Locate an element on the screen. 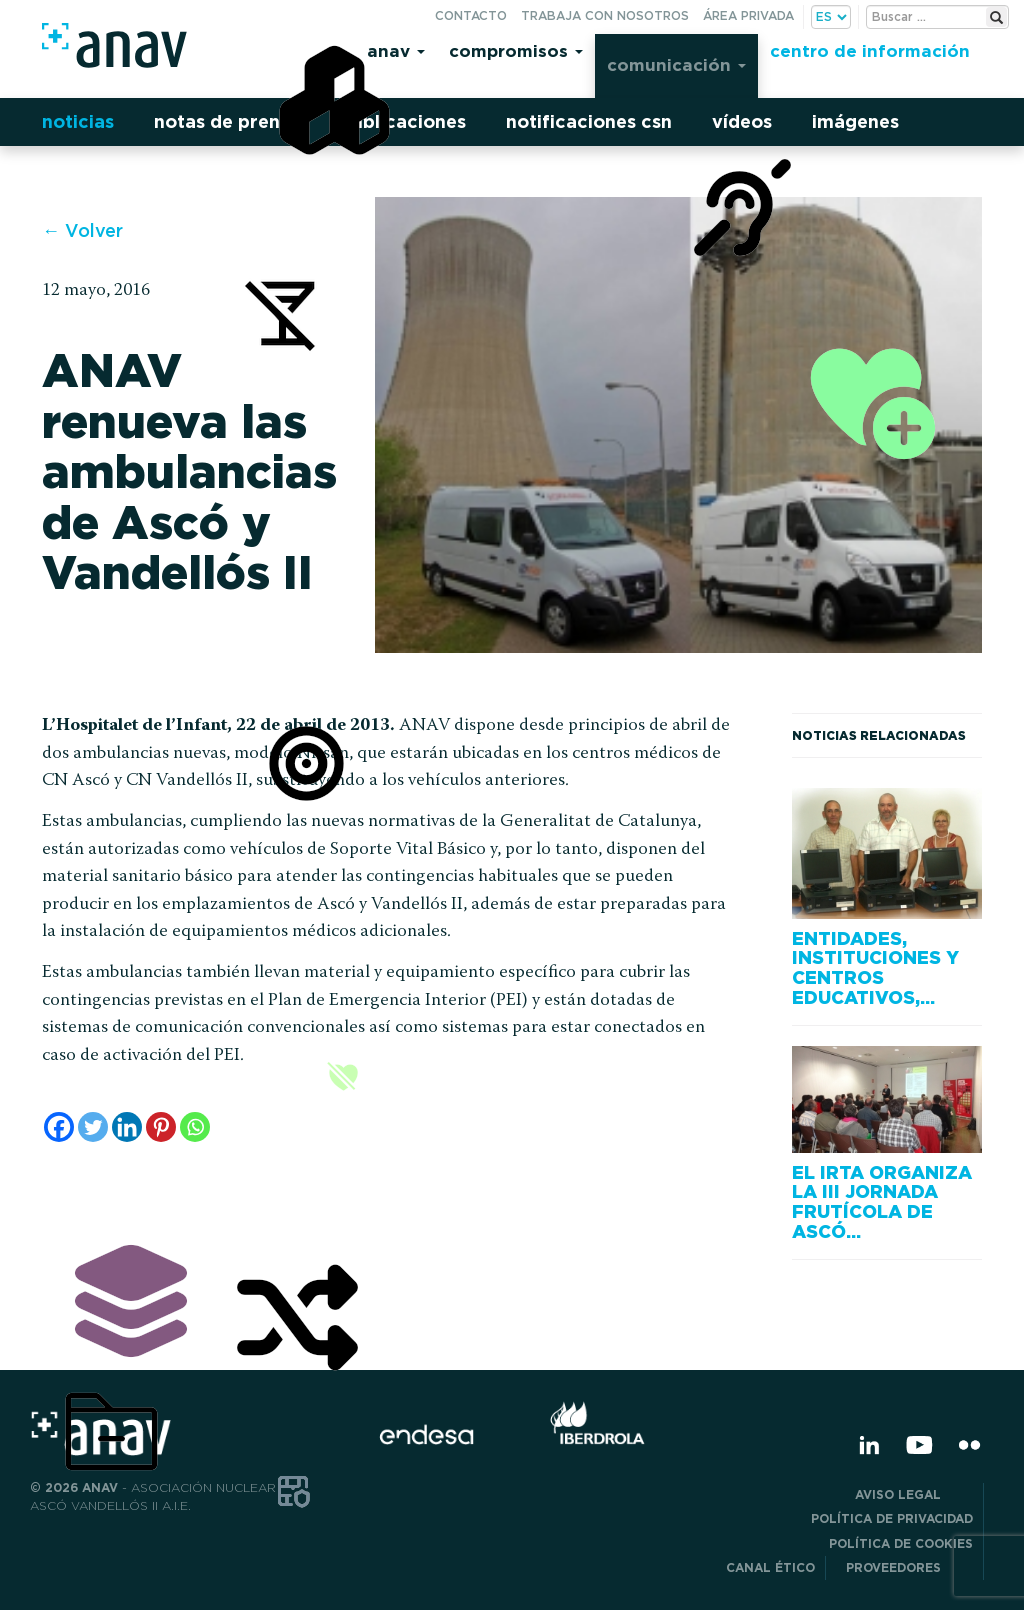 Image resolution: width=1024 pixels, height=1610 pixels. enable firewall protection is located at coordinates (293, 1491).